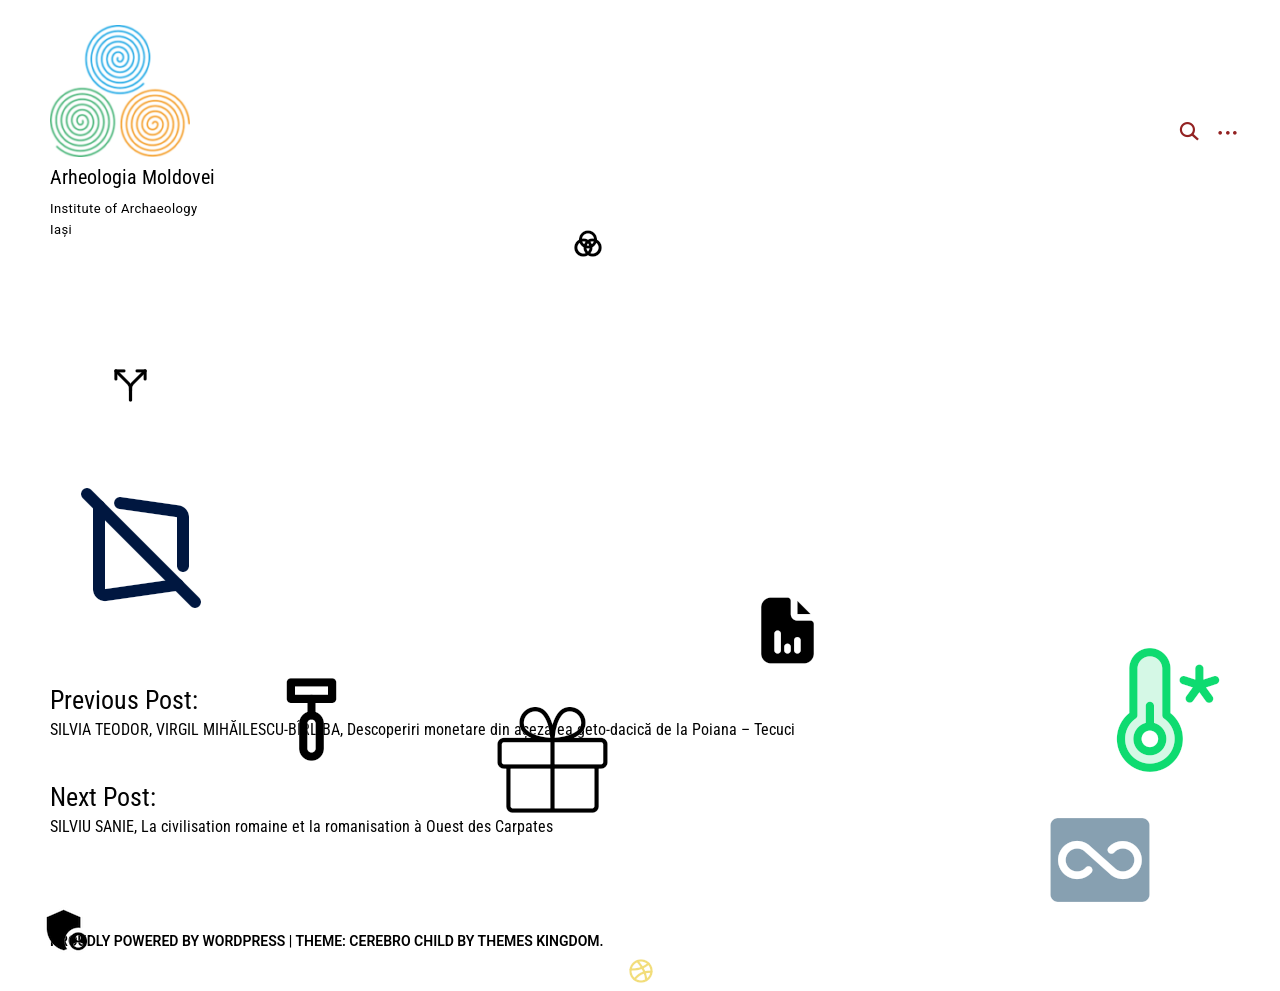  I want to click on indicates unlimited or infinite capacity, so click(1100, 860).